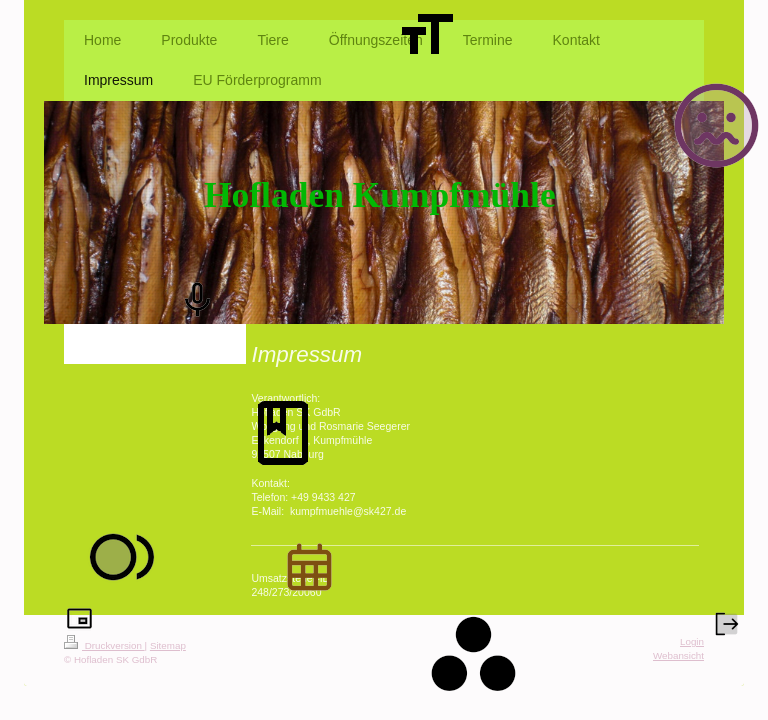  What do you see at coordinates (726, 624) in the screenshot?
I see `log out of your account` at bounding box center [726, 624].